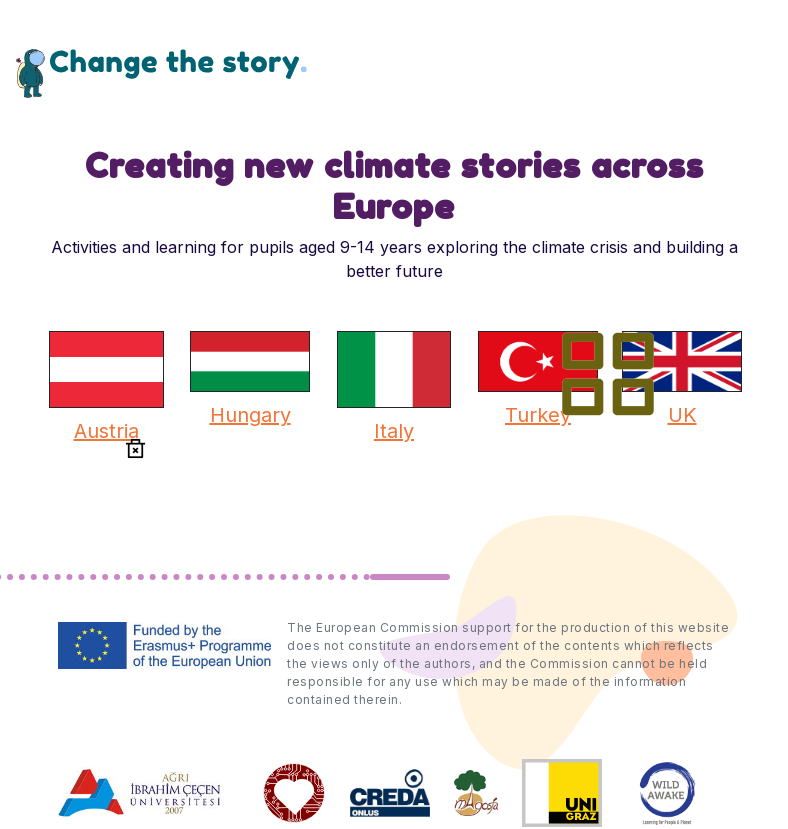 This screenshot has height=829, width=788. I want to click on switch to gallery view, so click(608, 374).